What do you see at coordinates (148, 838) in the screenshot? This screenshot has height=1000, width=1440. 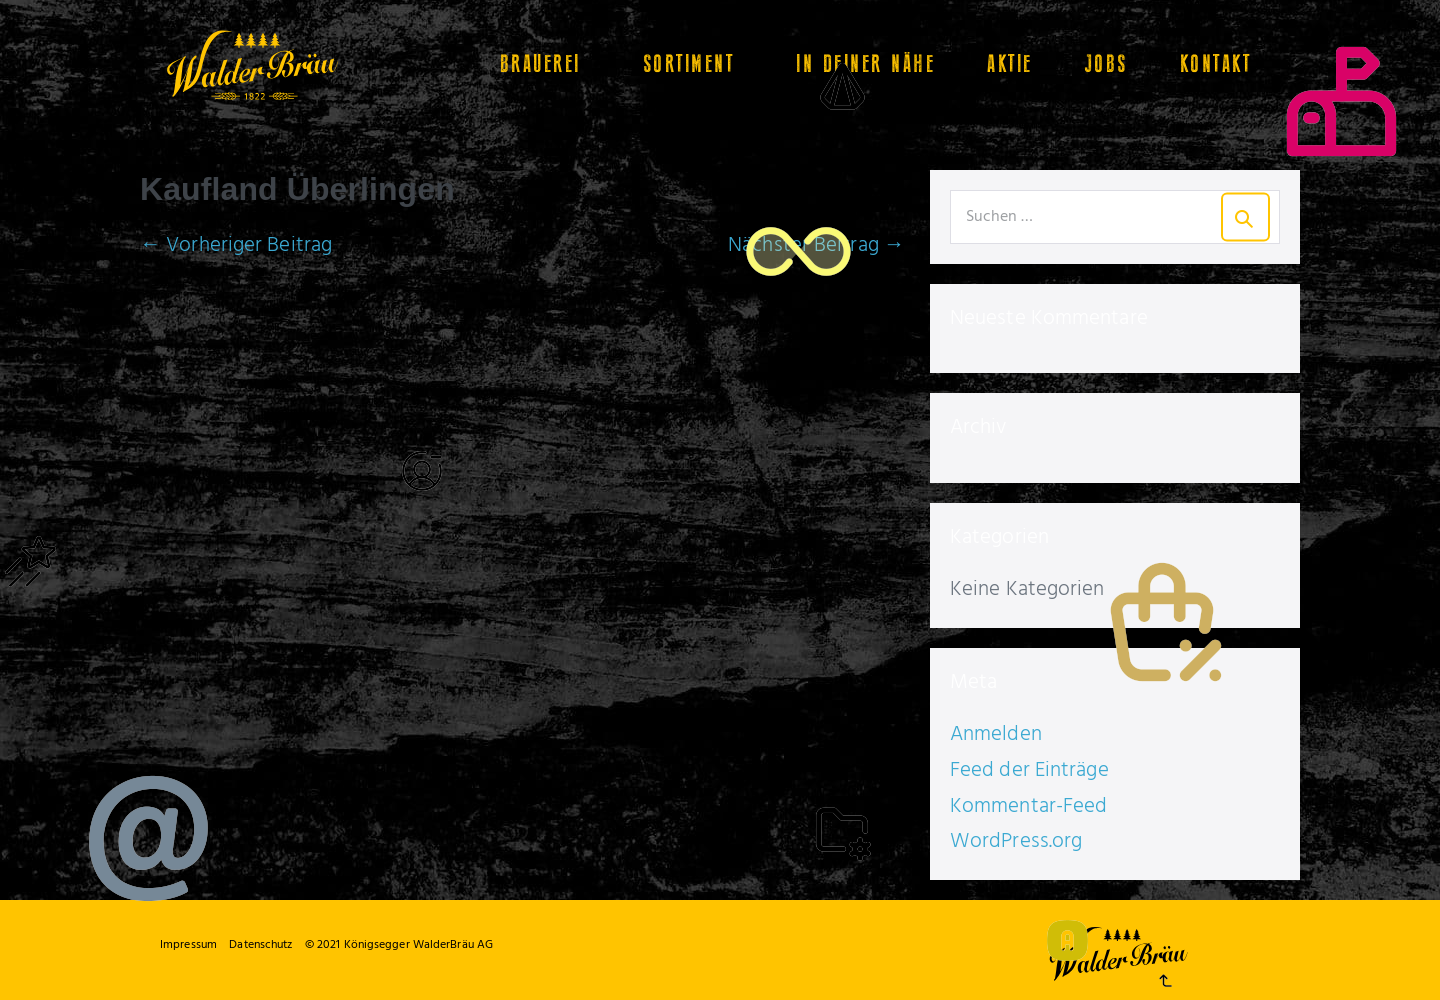 I see `mention a user in chat` at bounding box center [148, 838].